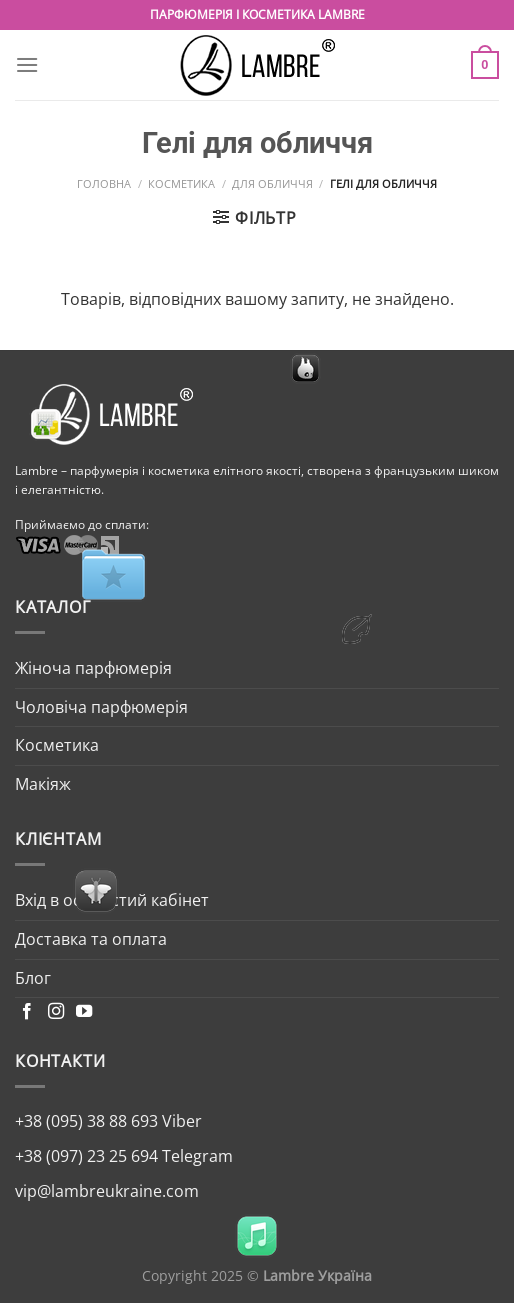  What do you see at coordinates (96, 891) in the screenshot?
I see `open qmmp audio player` at bounding box center [96, 891].